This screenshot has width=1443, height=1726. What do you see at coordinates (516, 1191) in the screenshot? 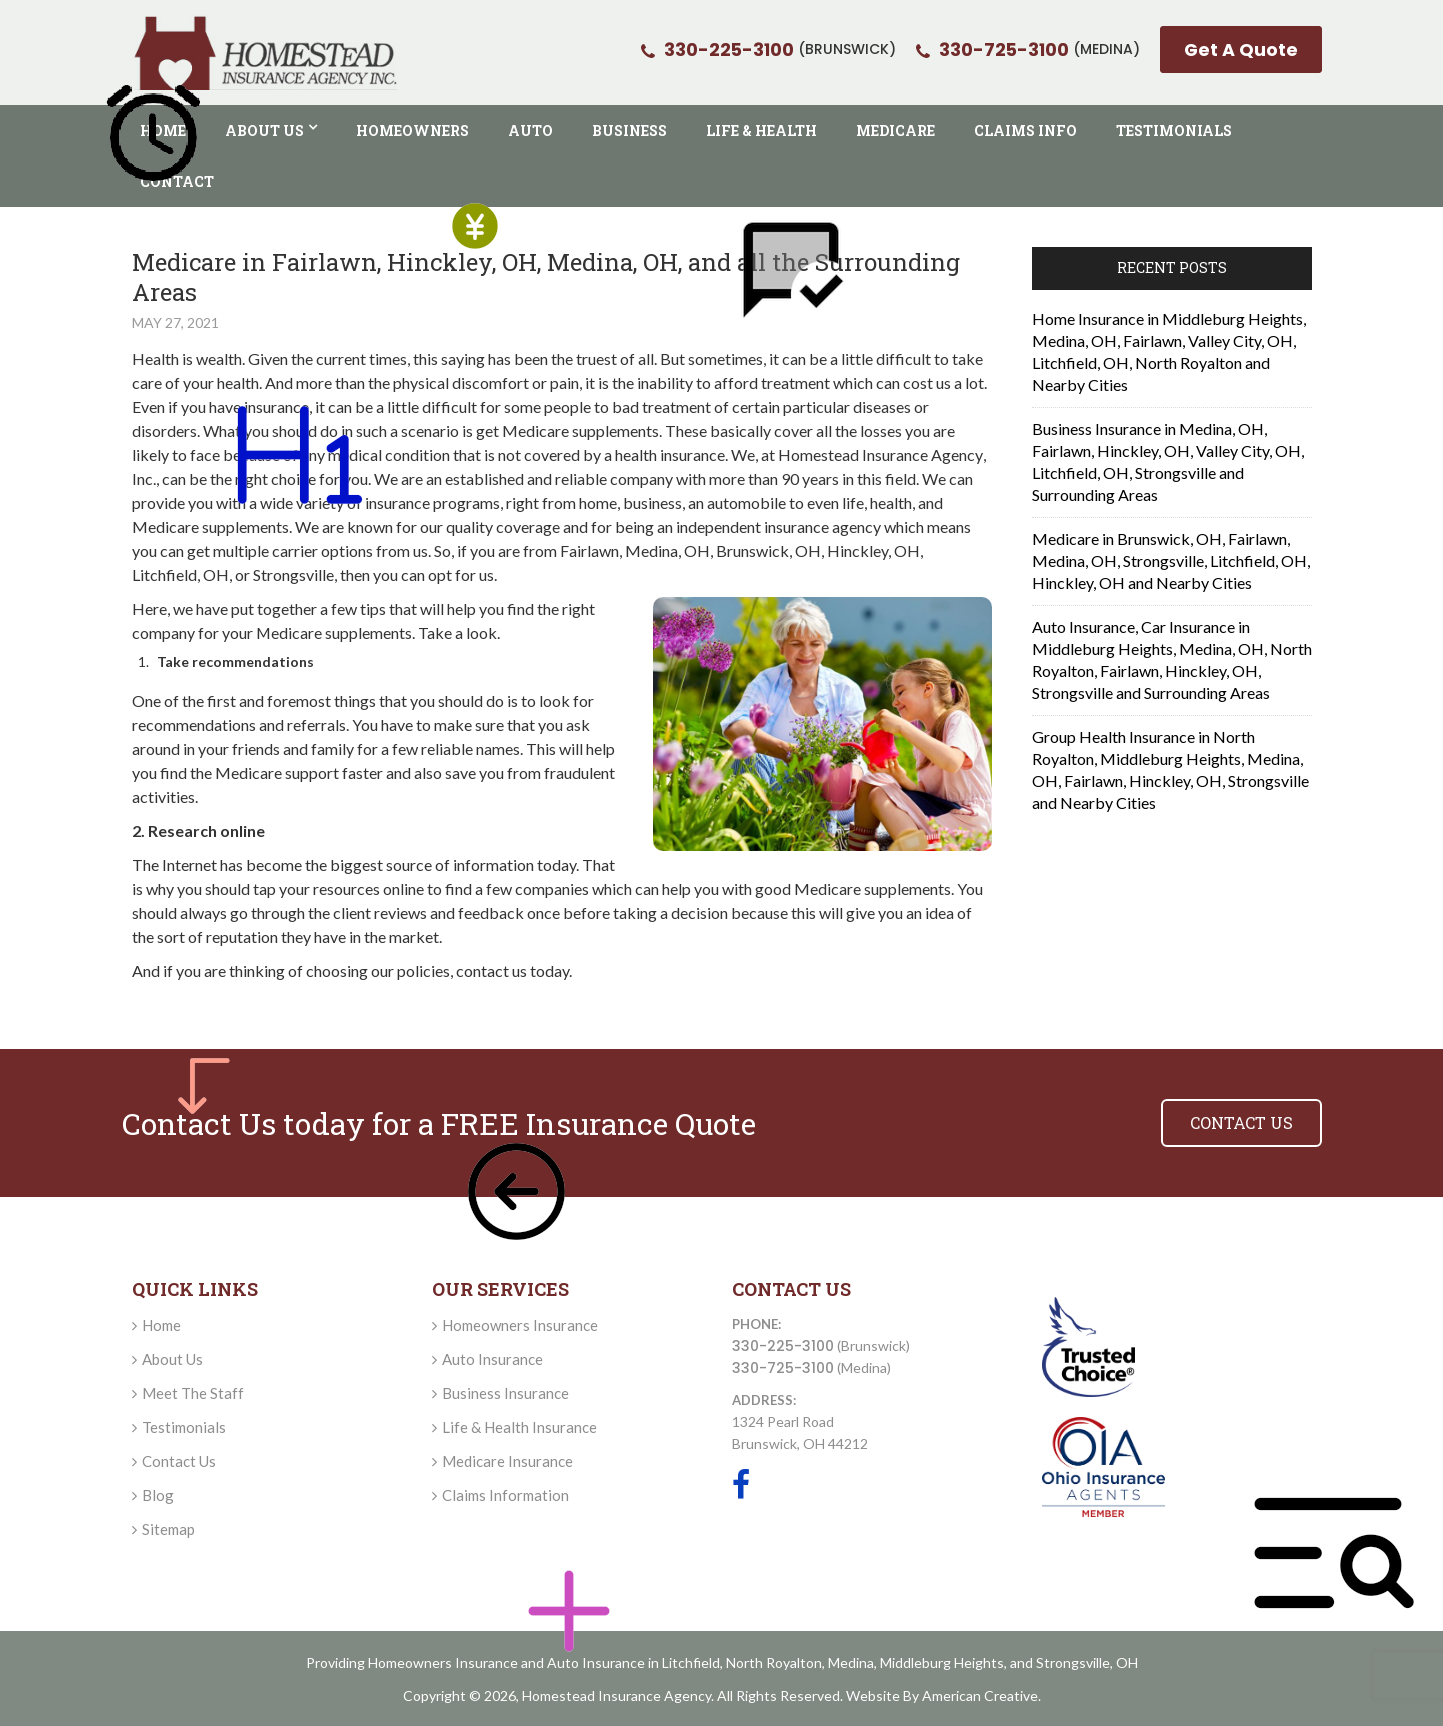
I see `go back to the previous screen` at bounding box center [516, 1191].